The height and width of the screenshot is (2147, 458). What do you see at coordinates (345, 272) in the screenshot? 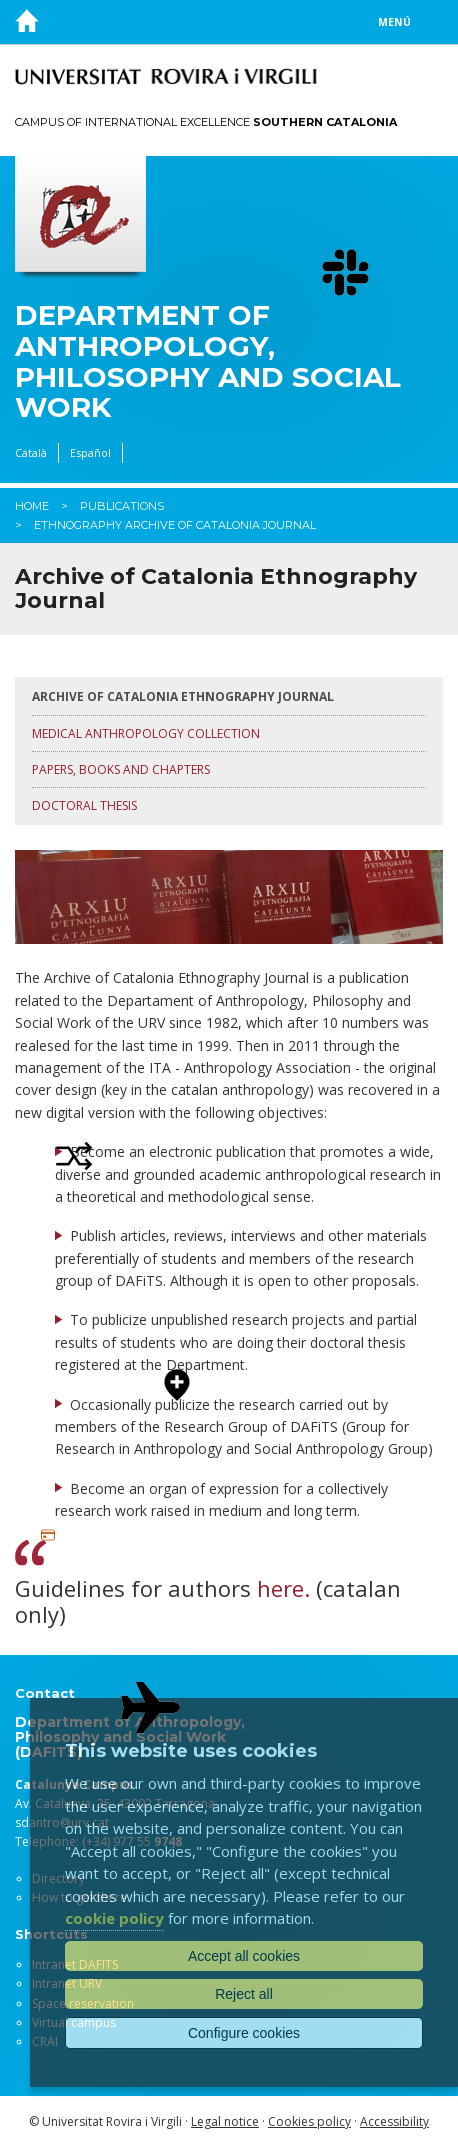
I see `open Slack app` at bounding box center [345, 272].